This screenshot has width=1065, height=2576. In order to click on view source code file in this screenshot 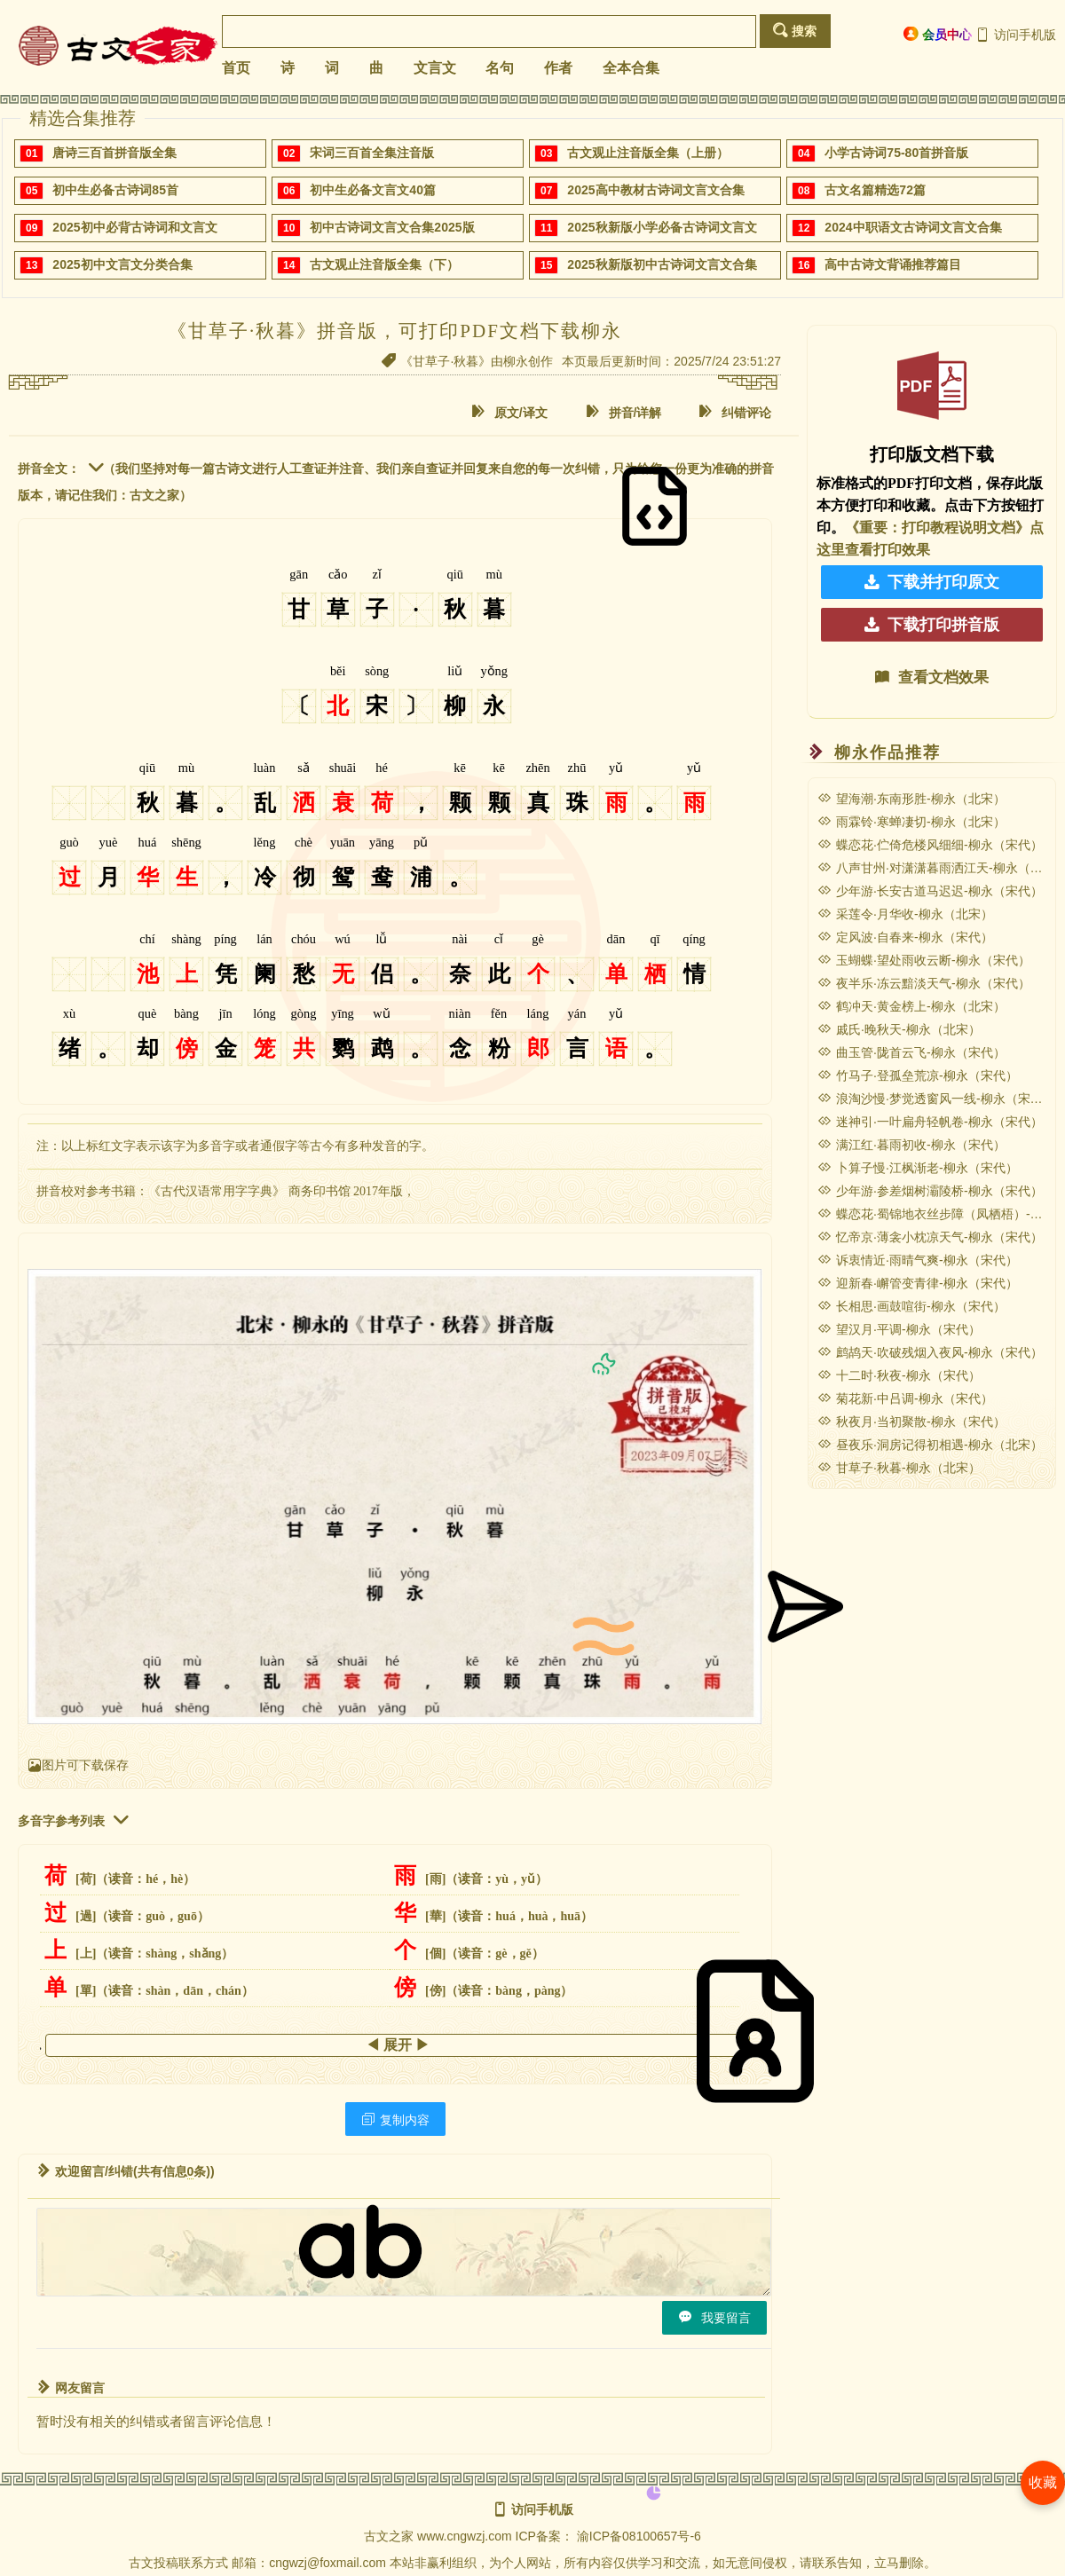, I will do `click(654, 506)`.